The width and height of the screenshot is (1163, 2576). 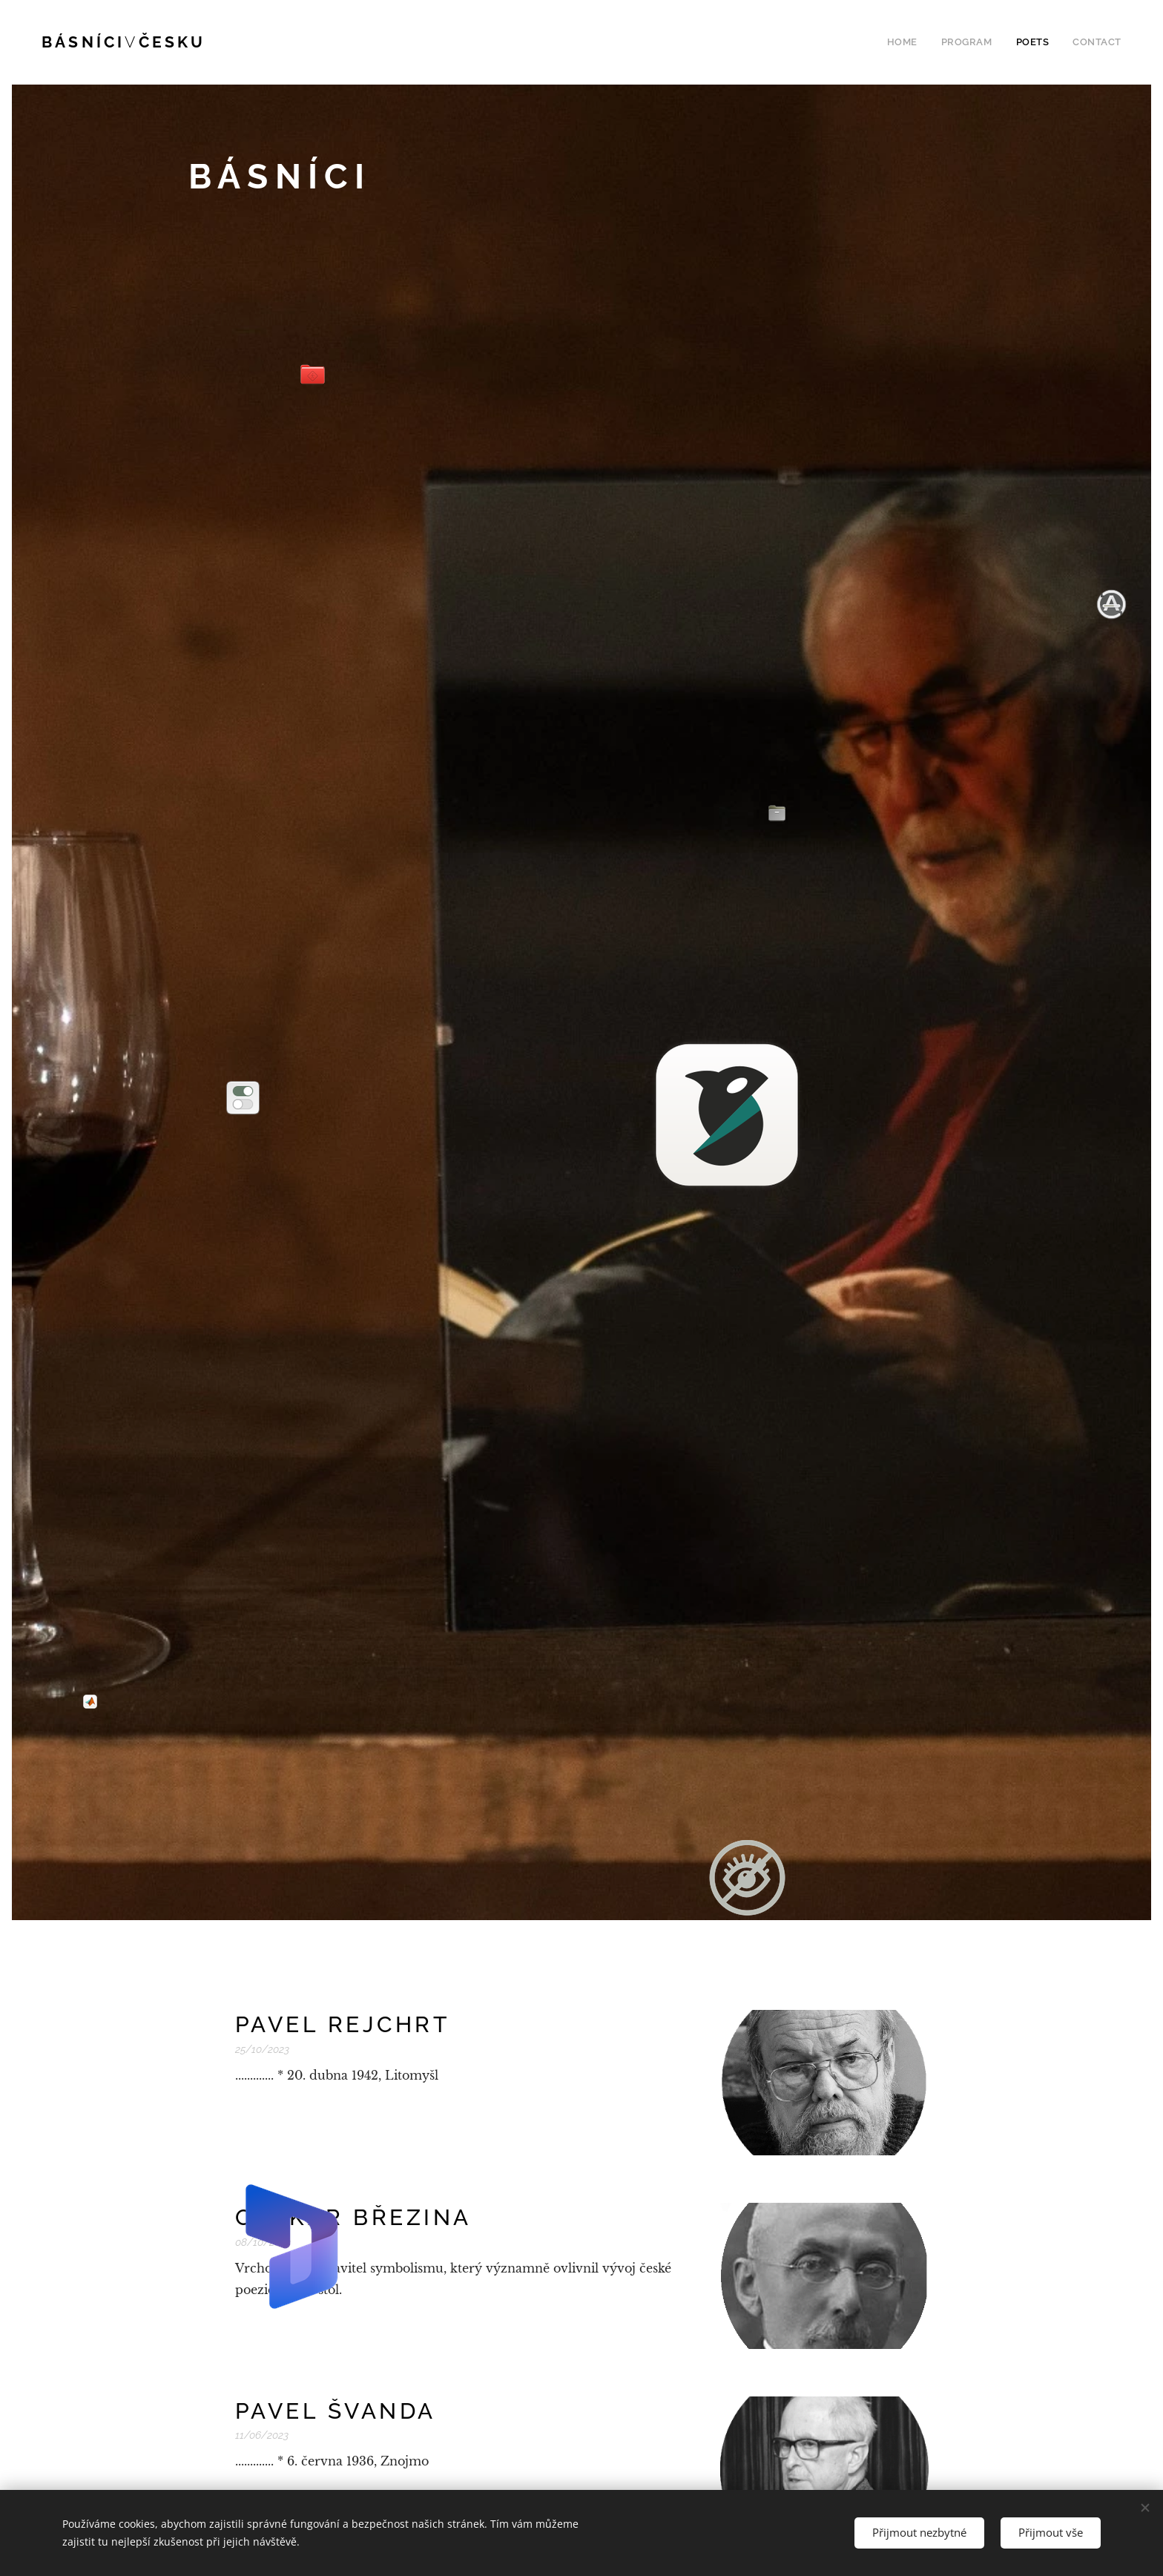 What do you see at coordinates (312, 374) in the screenshot?
I see `access public or shared folder` at bounding box center [312, 374].